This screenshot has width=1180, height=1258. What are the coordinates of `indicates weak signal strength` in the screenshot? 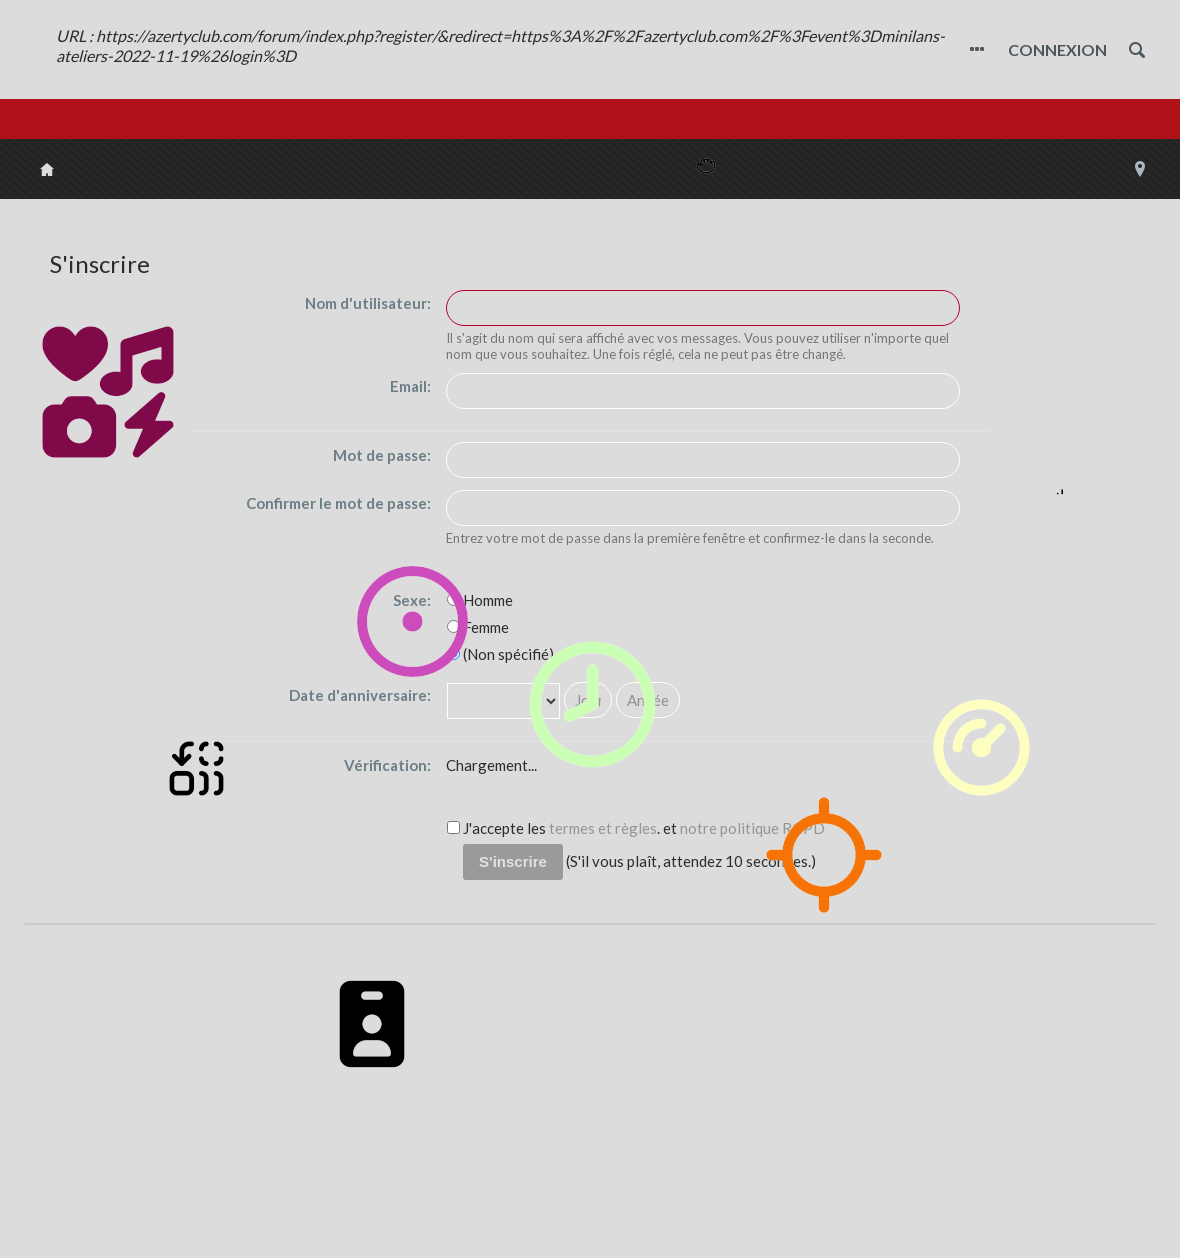 It's located at (1066, 486).